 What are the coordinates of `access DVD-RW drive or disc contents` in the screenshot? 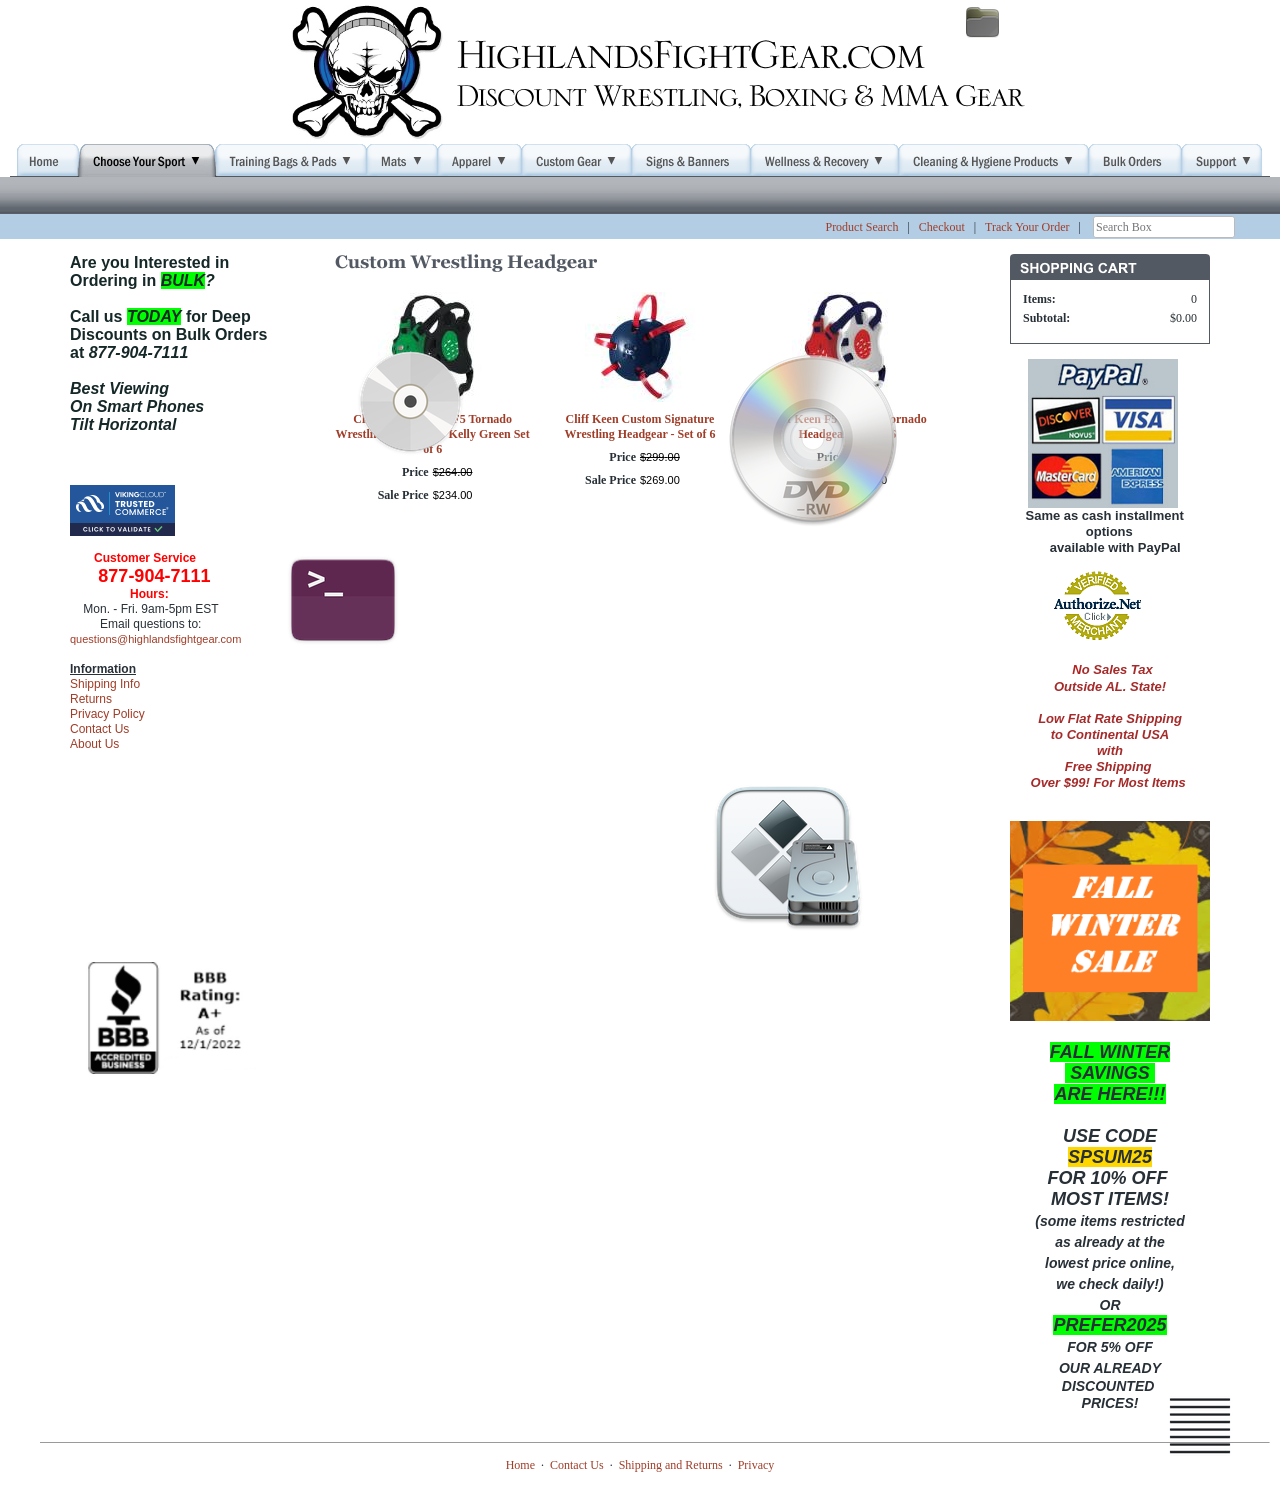 It's located at (813, 442).